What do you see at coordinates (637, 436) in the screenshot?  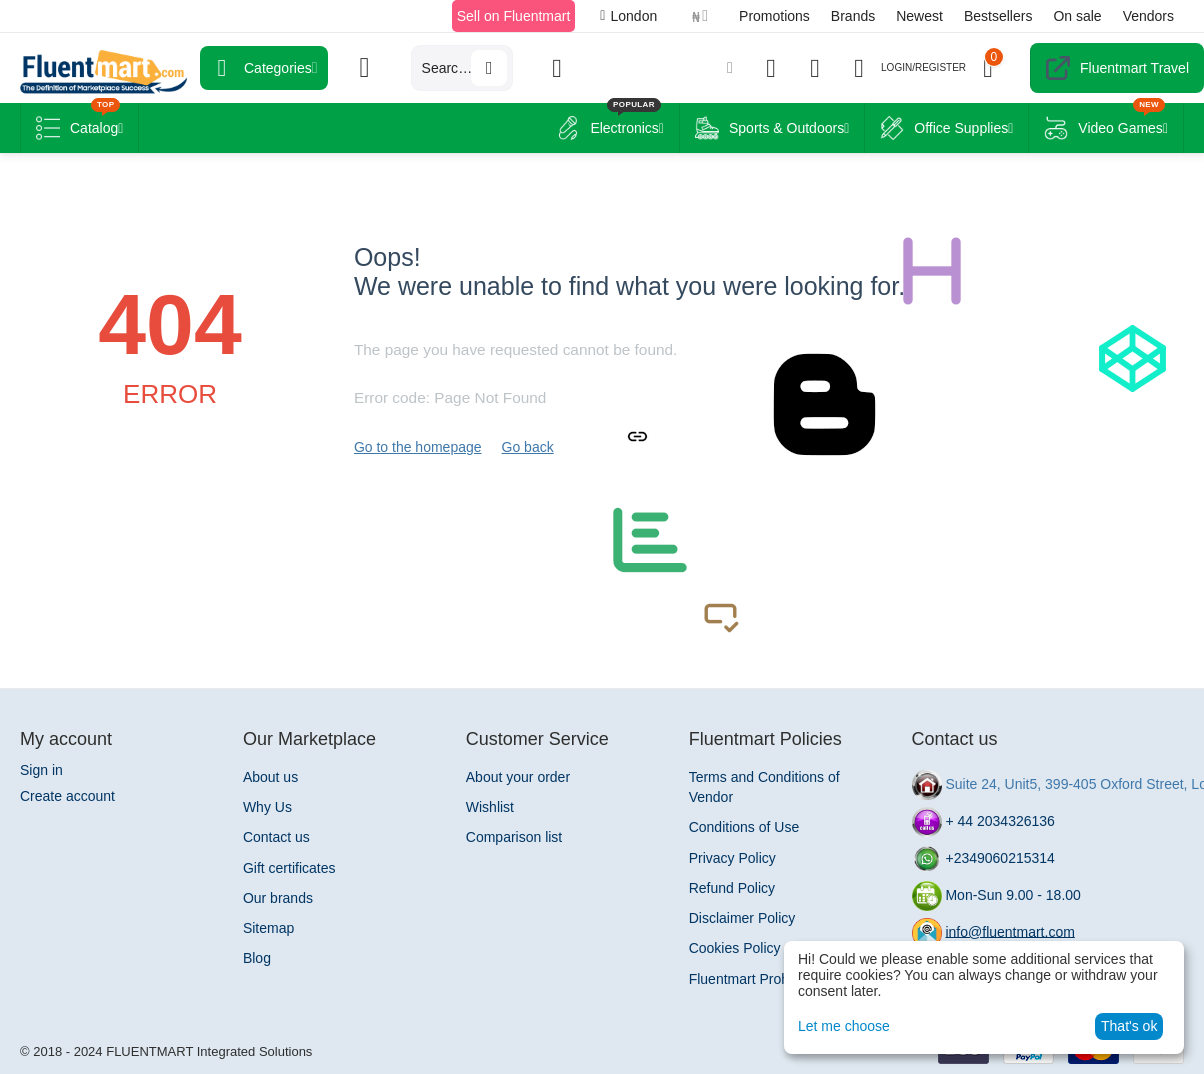 I see `copy or share a link` at bounding box center [637, 436].